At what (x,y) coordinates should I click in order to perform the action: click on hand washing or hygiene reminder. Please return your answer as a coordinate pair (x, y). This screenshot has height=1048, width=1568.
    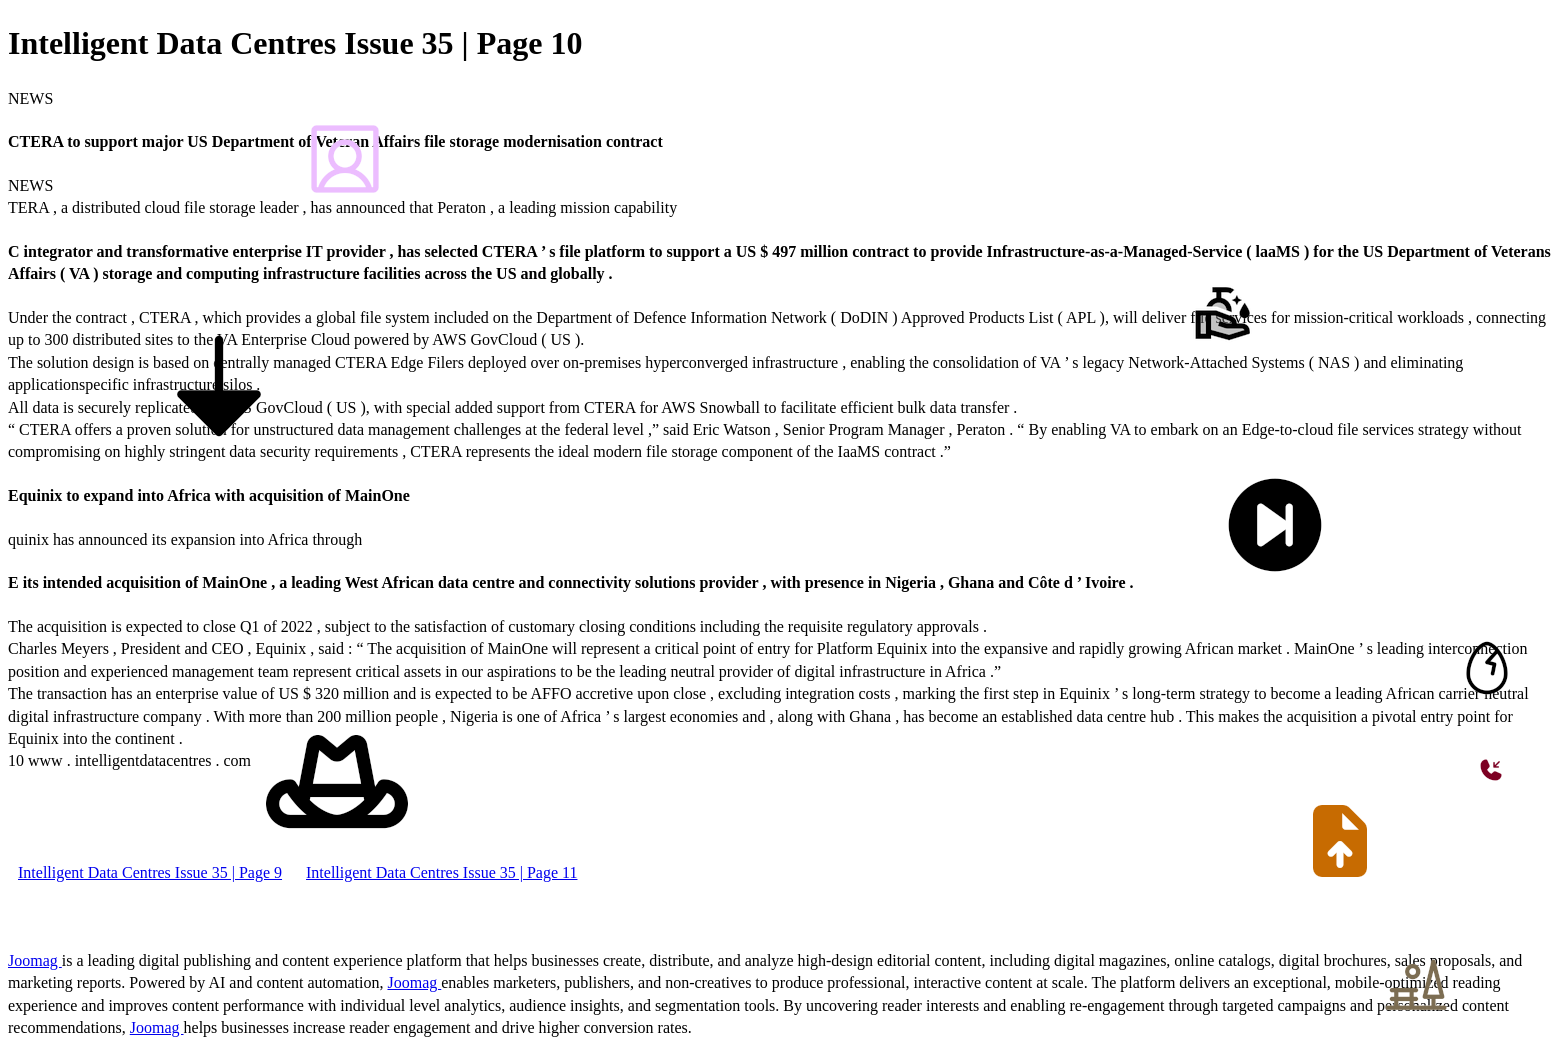
    Looking at the image, I should click on (1224, 313).